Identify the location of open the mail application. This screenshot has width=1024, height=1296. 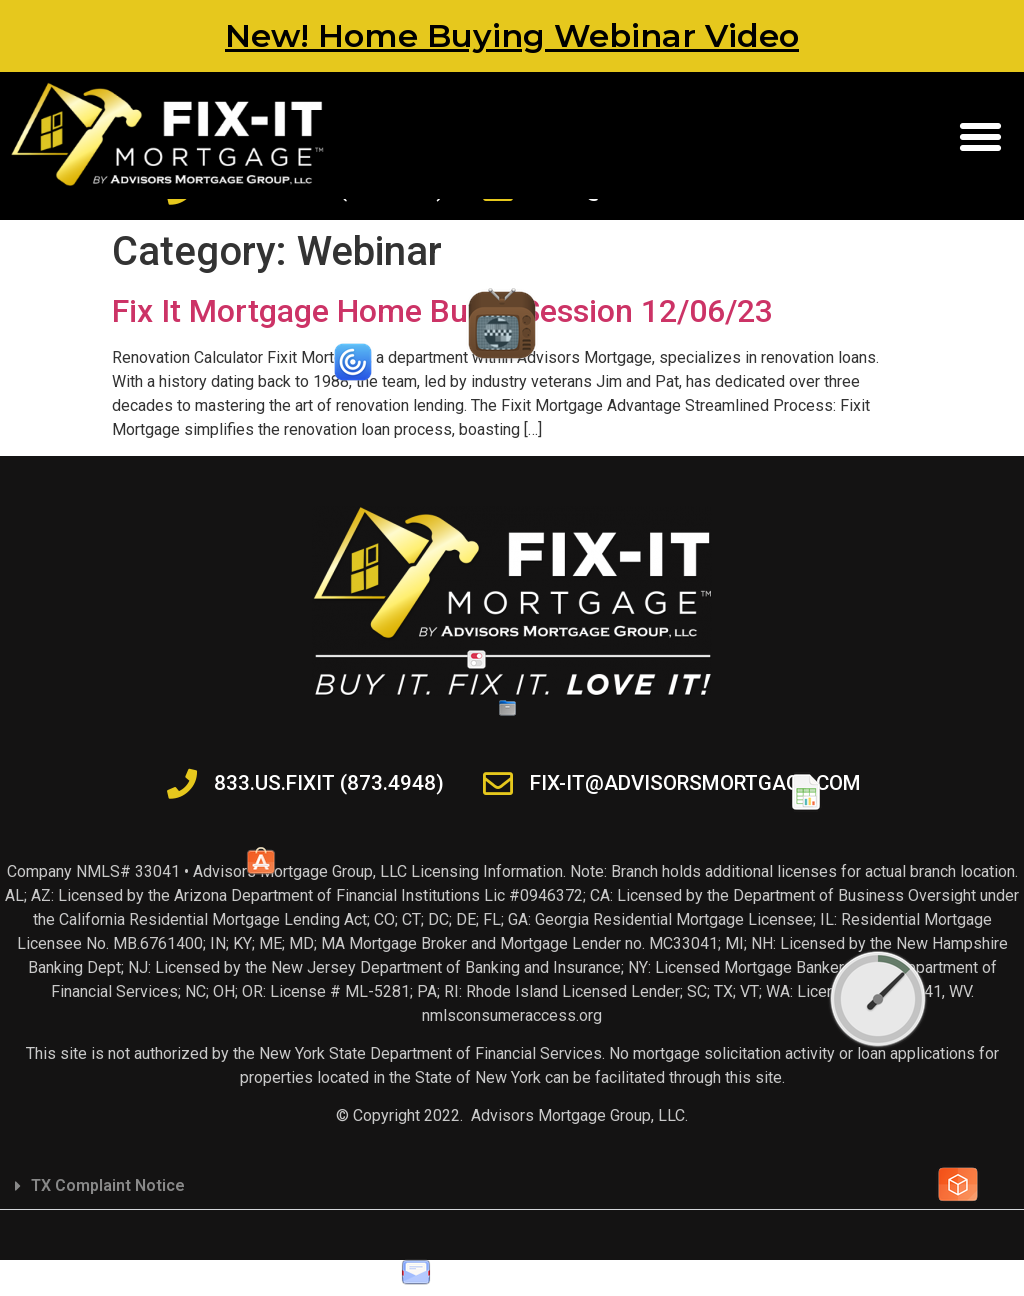
(416, 1272).